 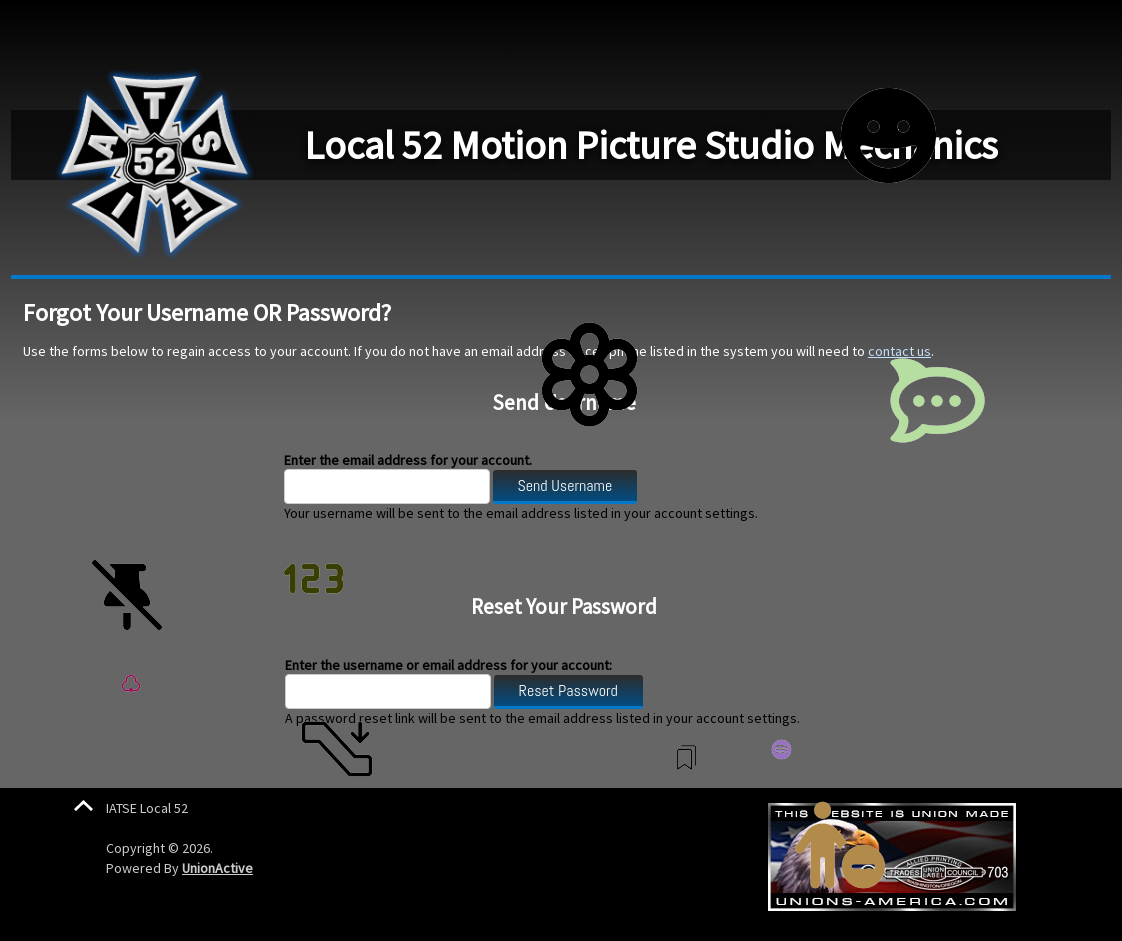 What do you see at coordinates (313, 578) in the screenshot?
I see `switch to numeric input mode` at bounding box center [313, 578].